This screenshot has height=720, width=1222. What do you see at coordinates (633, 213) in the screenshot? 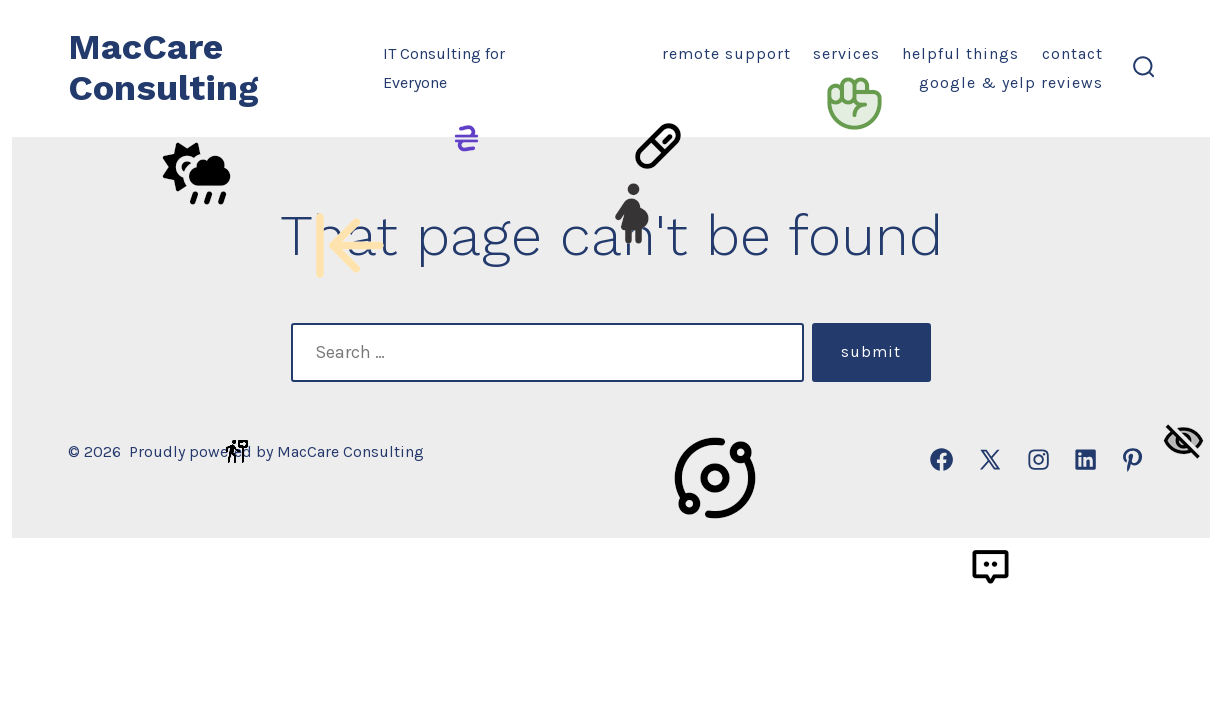
I see `indicates pregnancy-related content or services` at bounding box center [633, 213].